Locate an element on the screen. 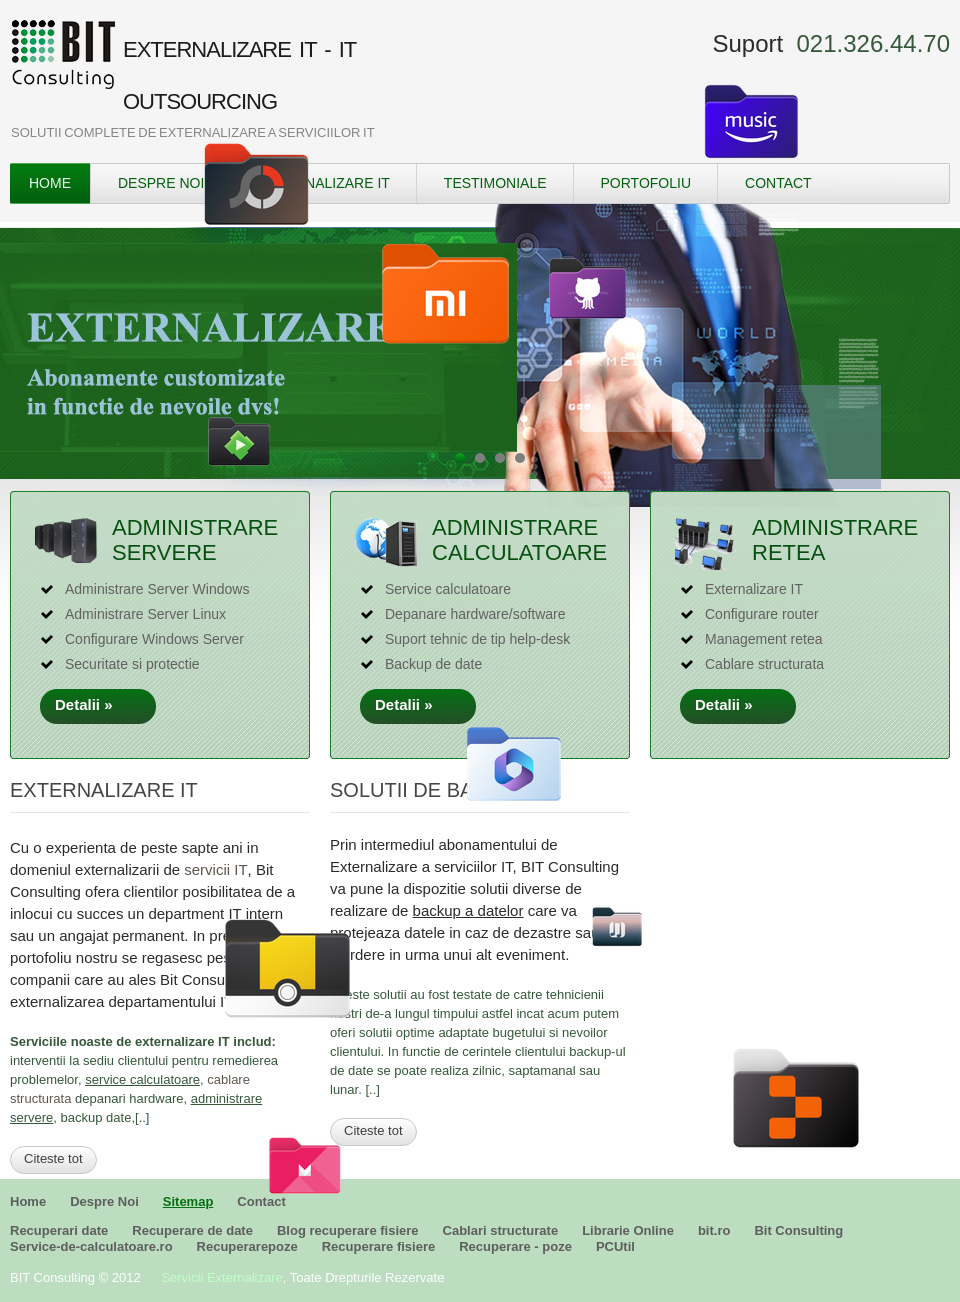 This screenshot has width=960, height=1302. open xiaomi-related files folder is located at coordinates (445, 297).